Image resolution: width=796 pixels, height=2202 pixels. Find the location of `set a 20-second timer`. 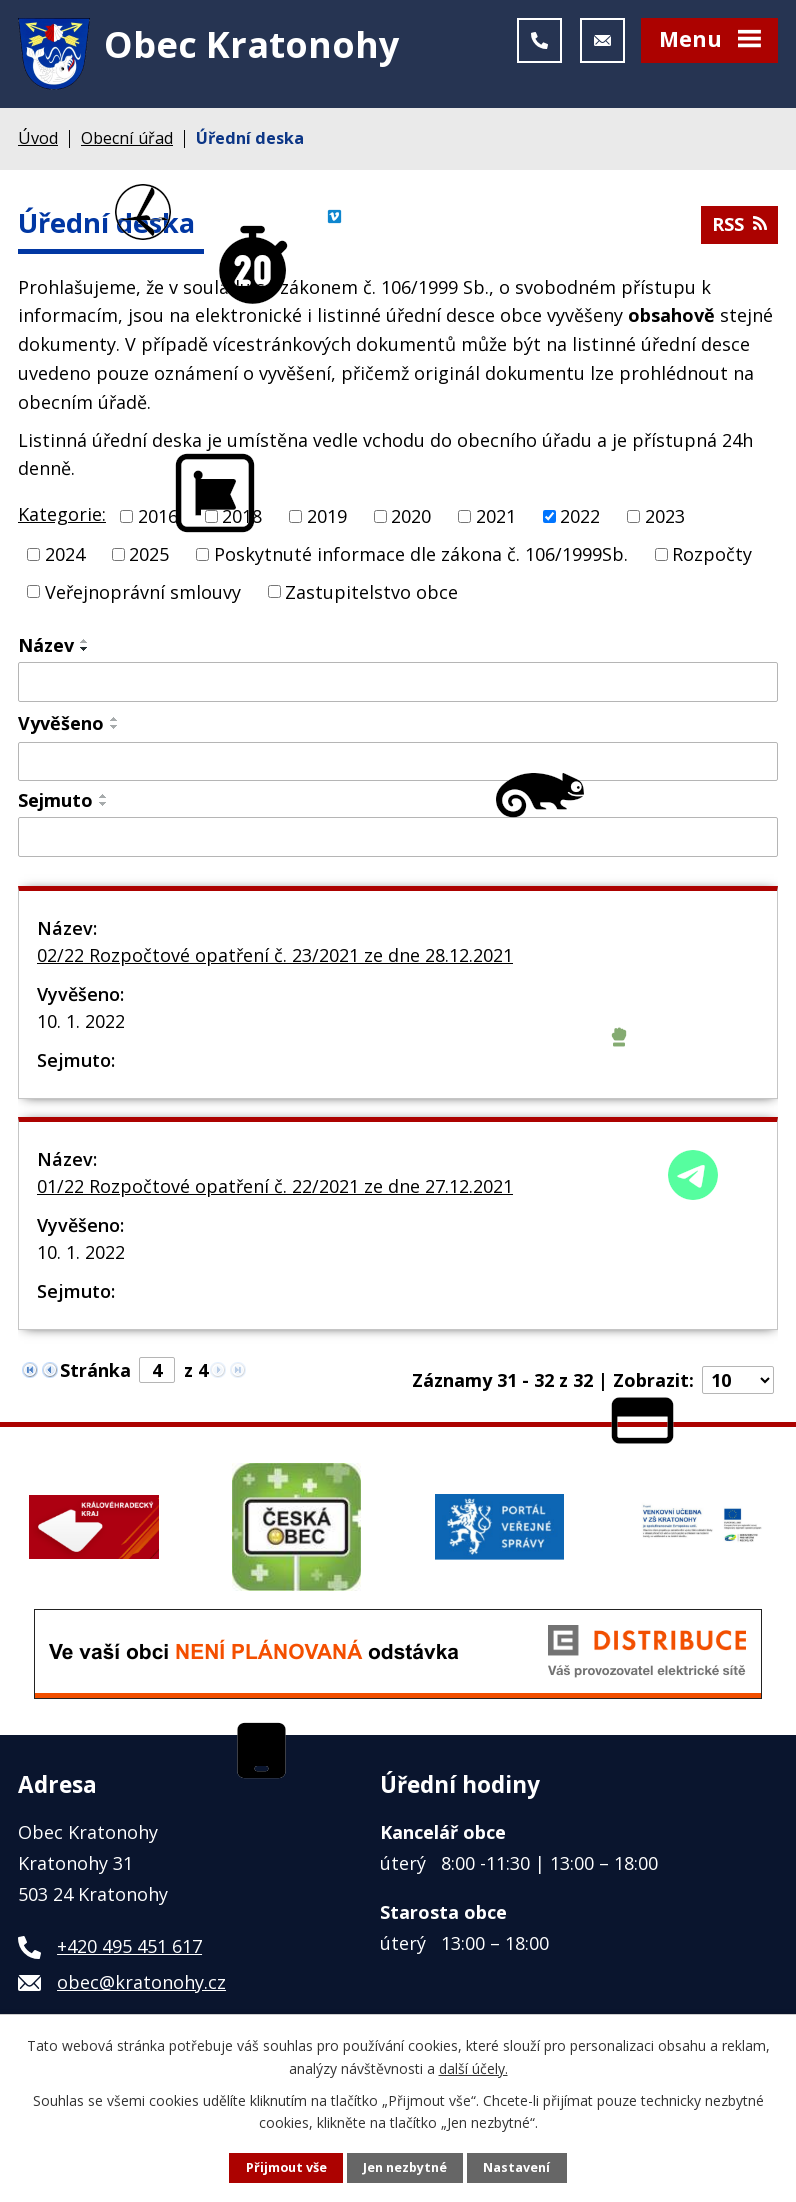

set a 20-second timer is located at coordinates (252, 265).